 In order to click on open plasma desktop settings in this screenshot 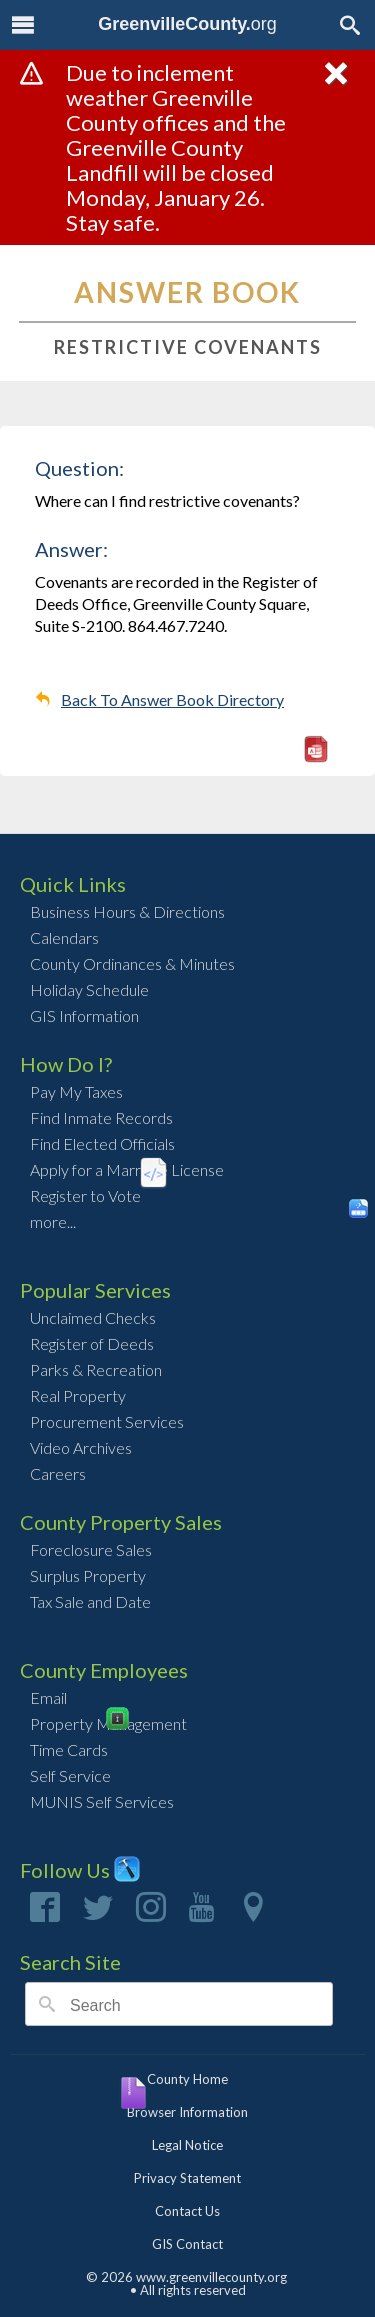, I will do `click(358, 1208)`.